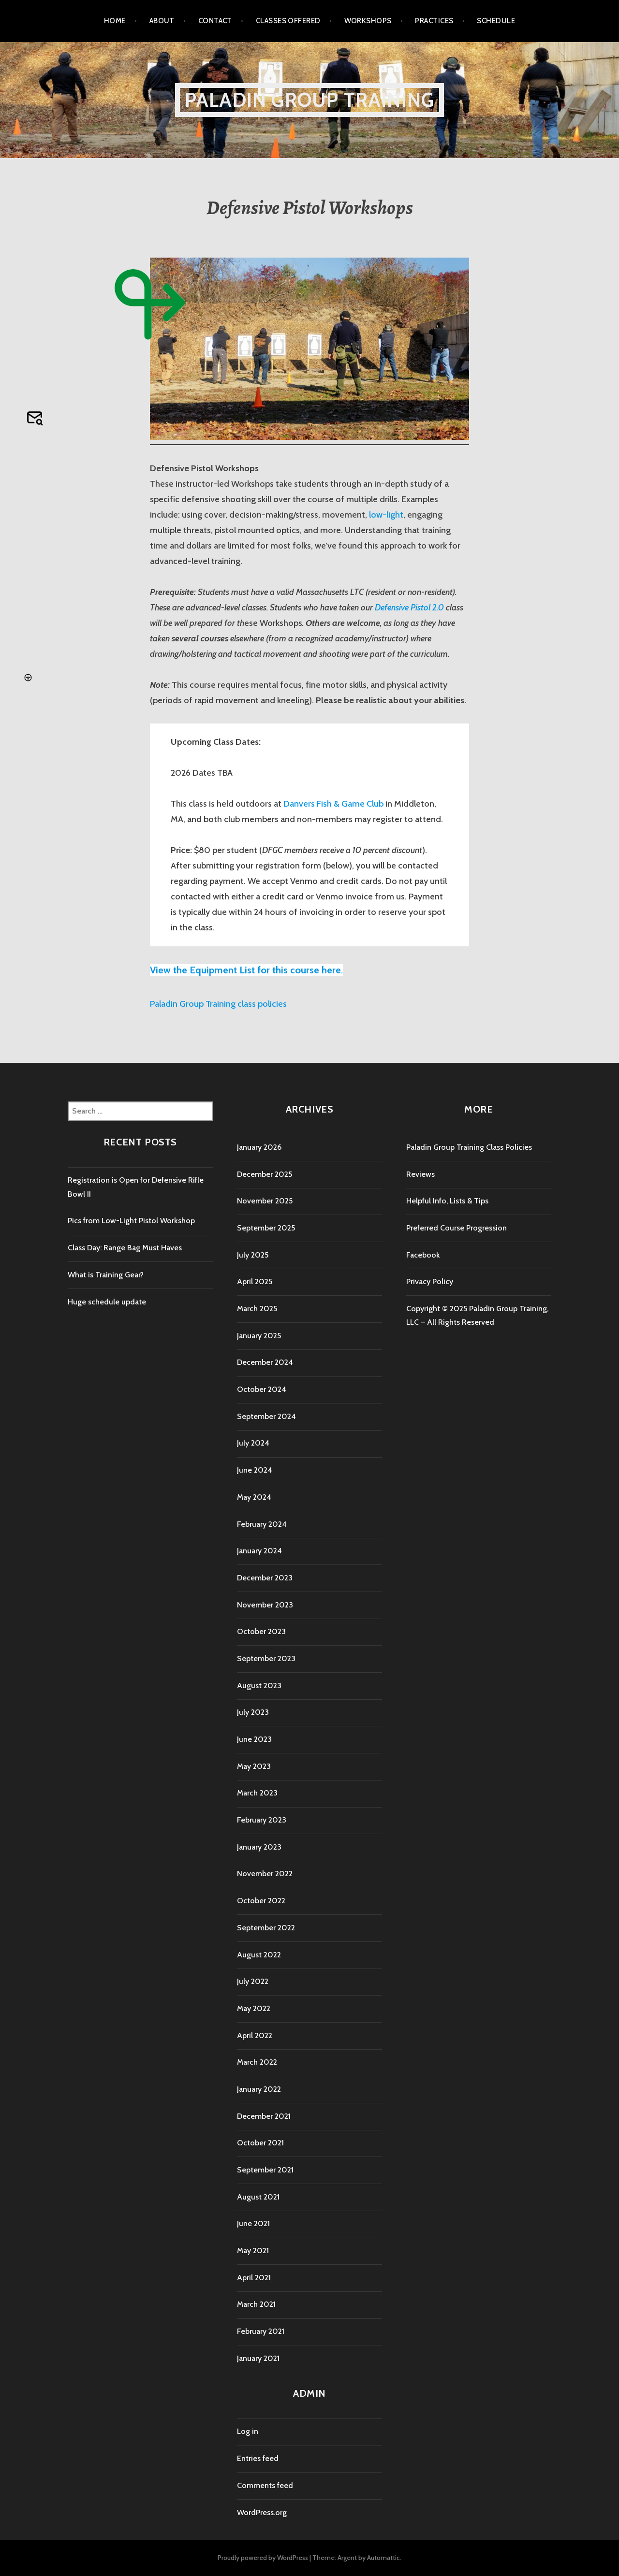 This screenshot has height=2576, width=619. What do you see at coordinates (34, 417) in the screenshot?
I see `search your emails` at bounding box center [34, 417].